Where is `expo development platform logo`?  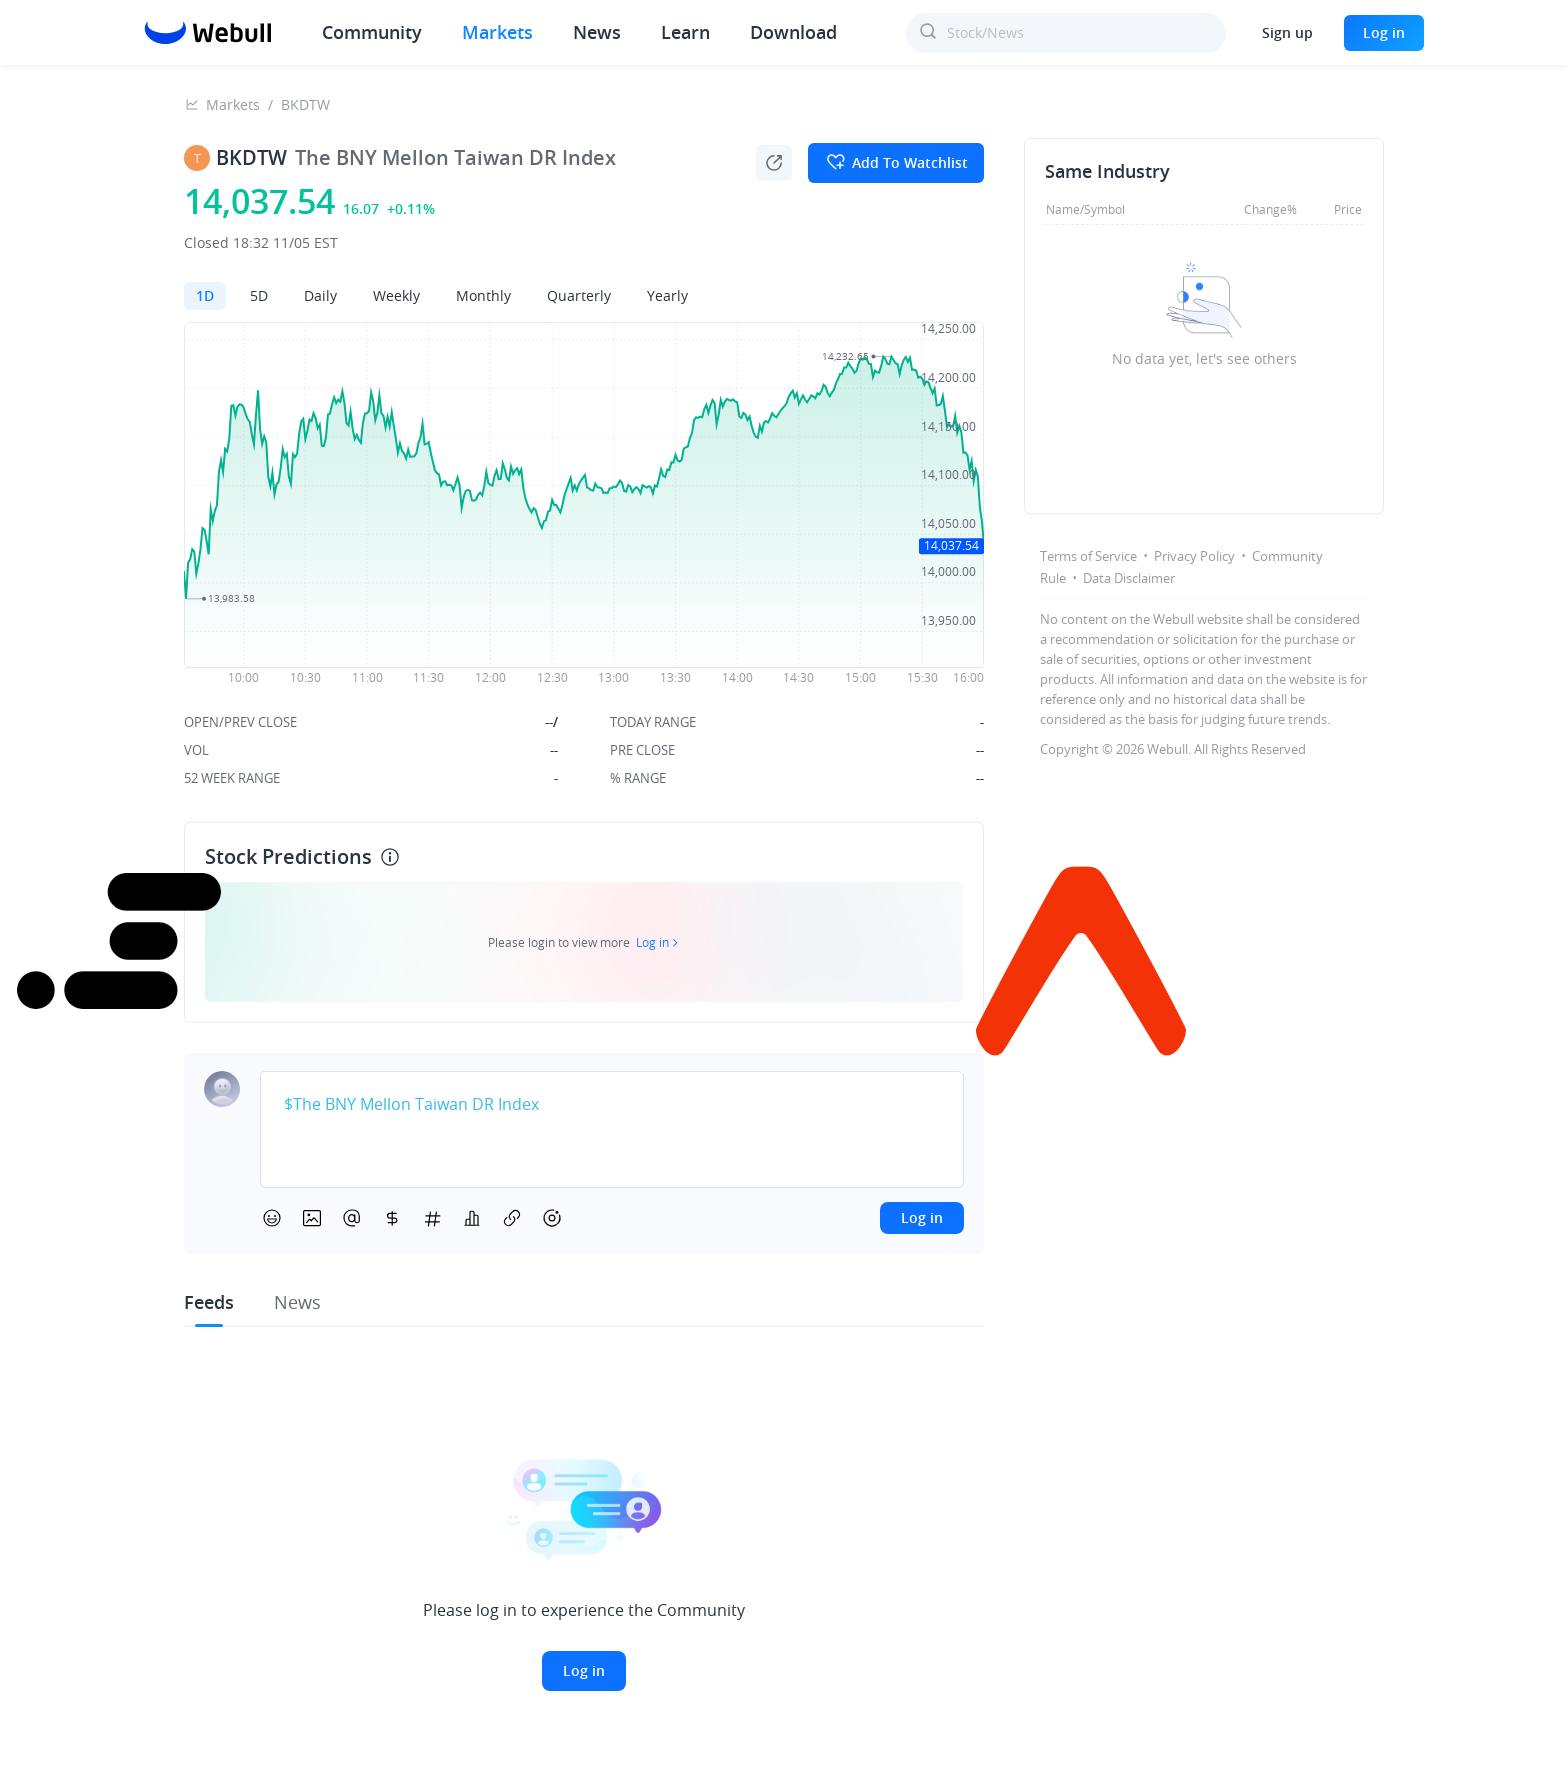
expo development platform logo is located at coordinates (1081, 961).